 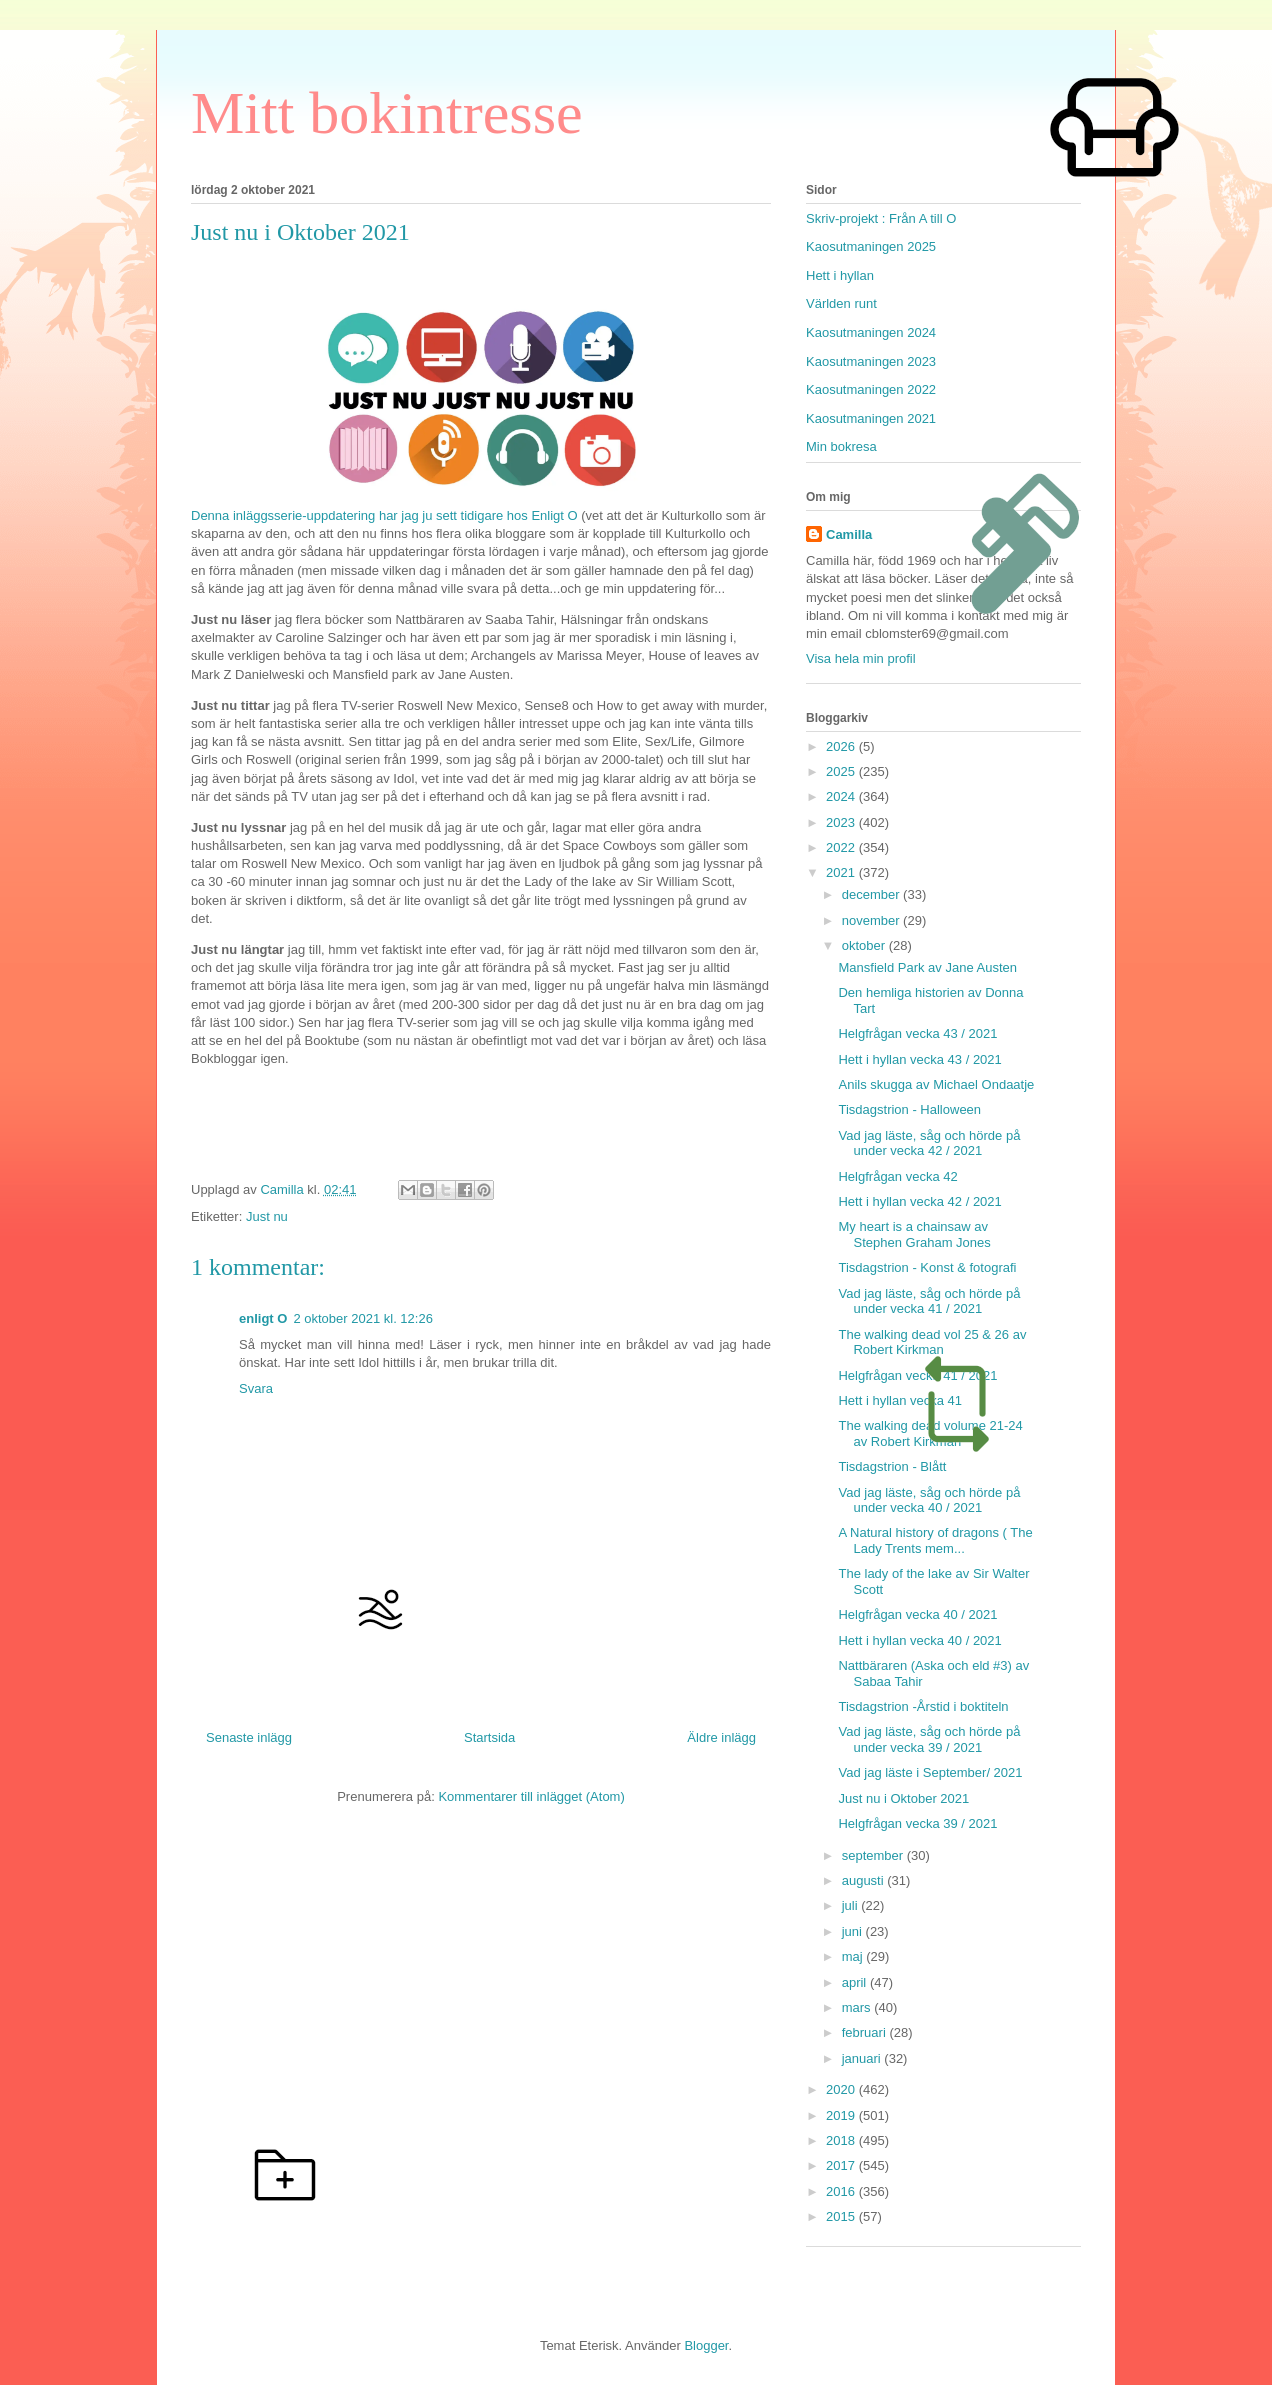 I want to click on browse furniture or home decor, so click(x=1114, y=129).